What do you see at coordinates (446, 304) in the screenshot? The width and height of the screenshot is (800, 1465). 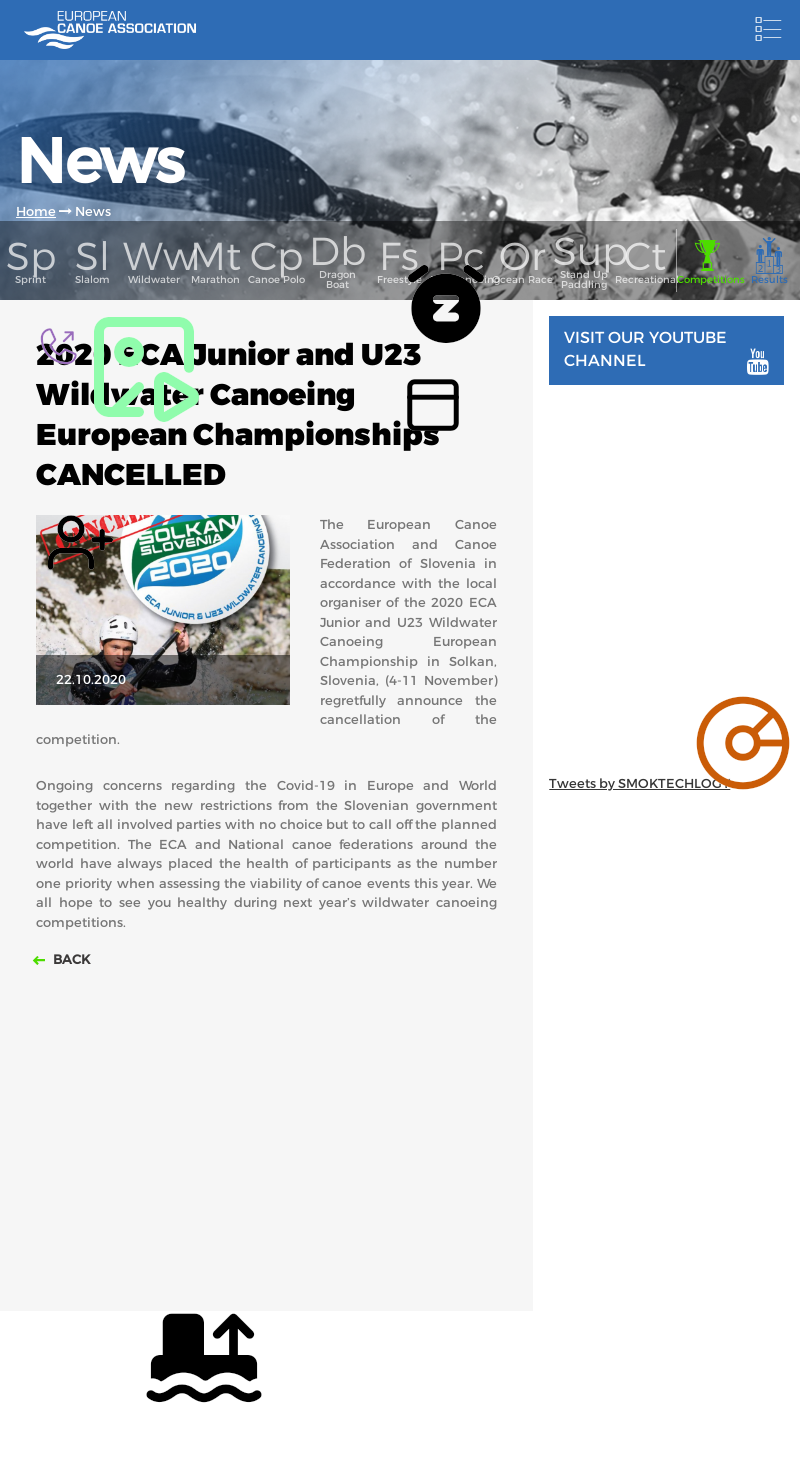 I see `snooze an active alarm` at bounding box center [446, 304].